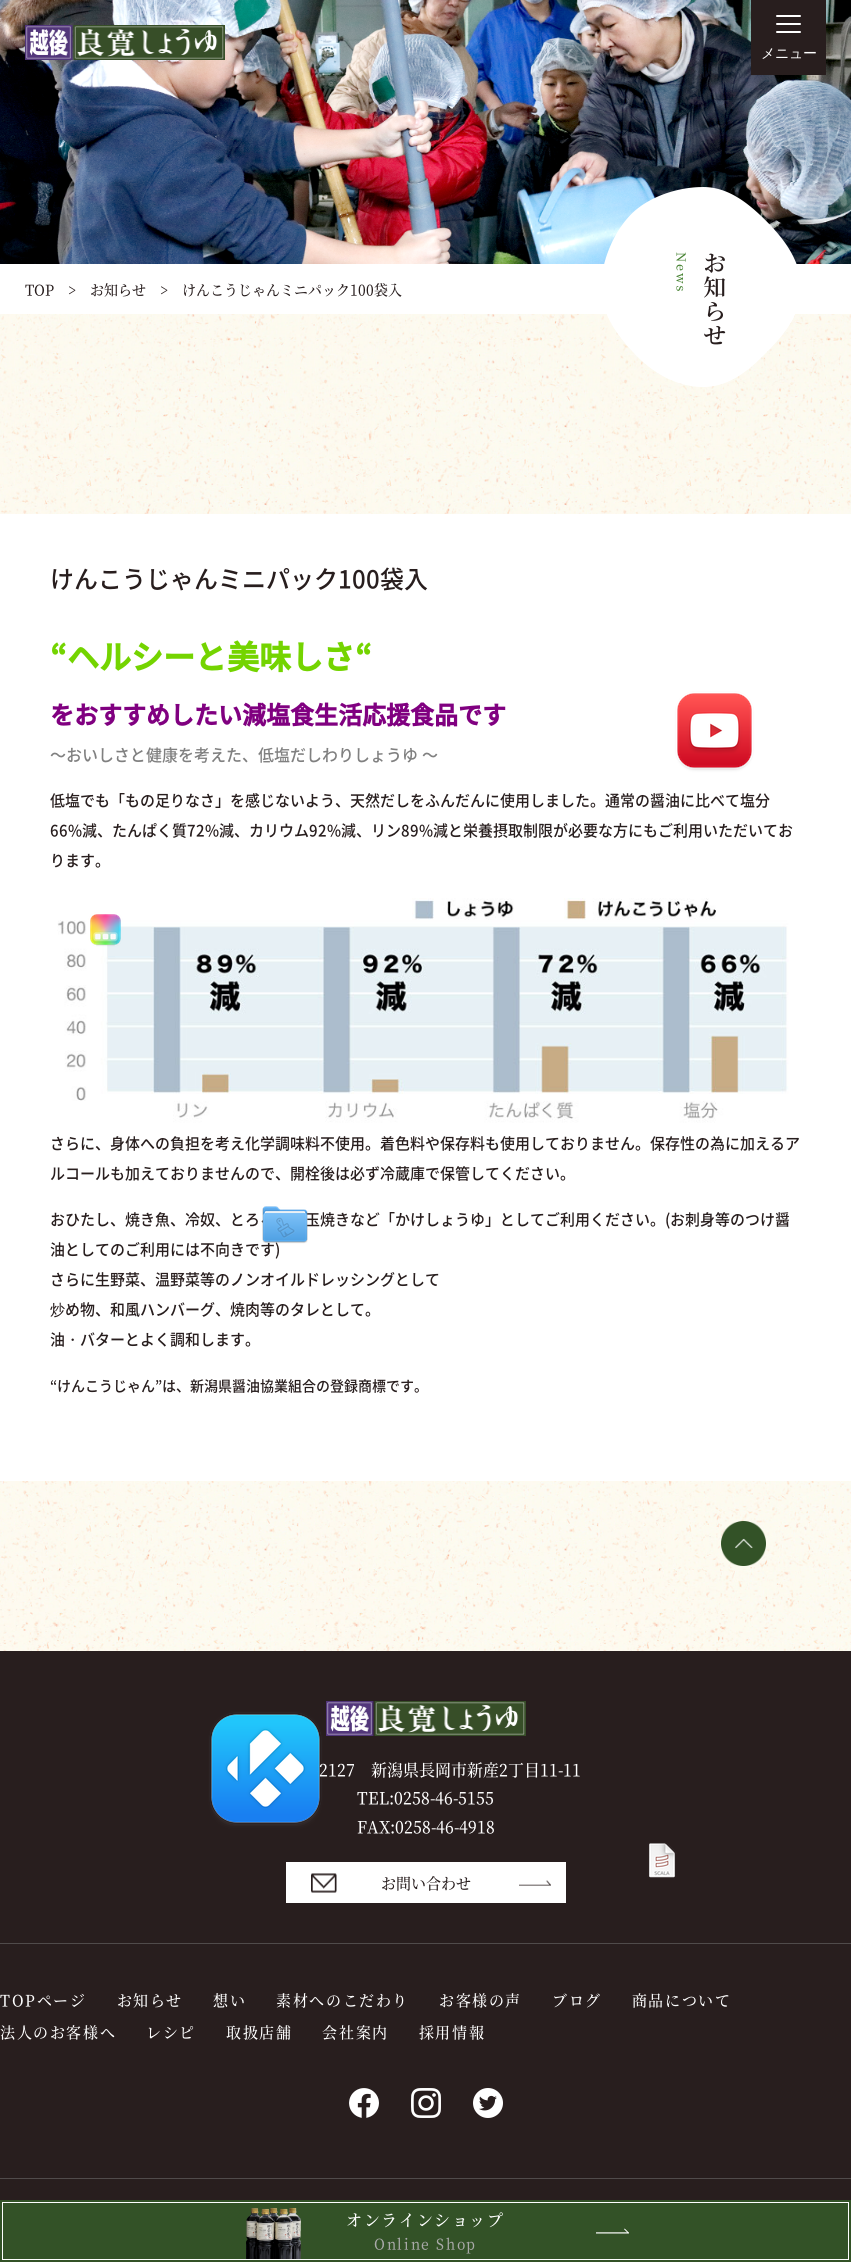 The width and height of the screenshot is (851, 2262). Describe the element at coordinates (265, 1768) in the screenshot. I see `open kodi media center` at that location.